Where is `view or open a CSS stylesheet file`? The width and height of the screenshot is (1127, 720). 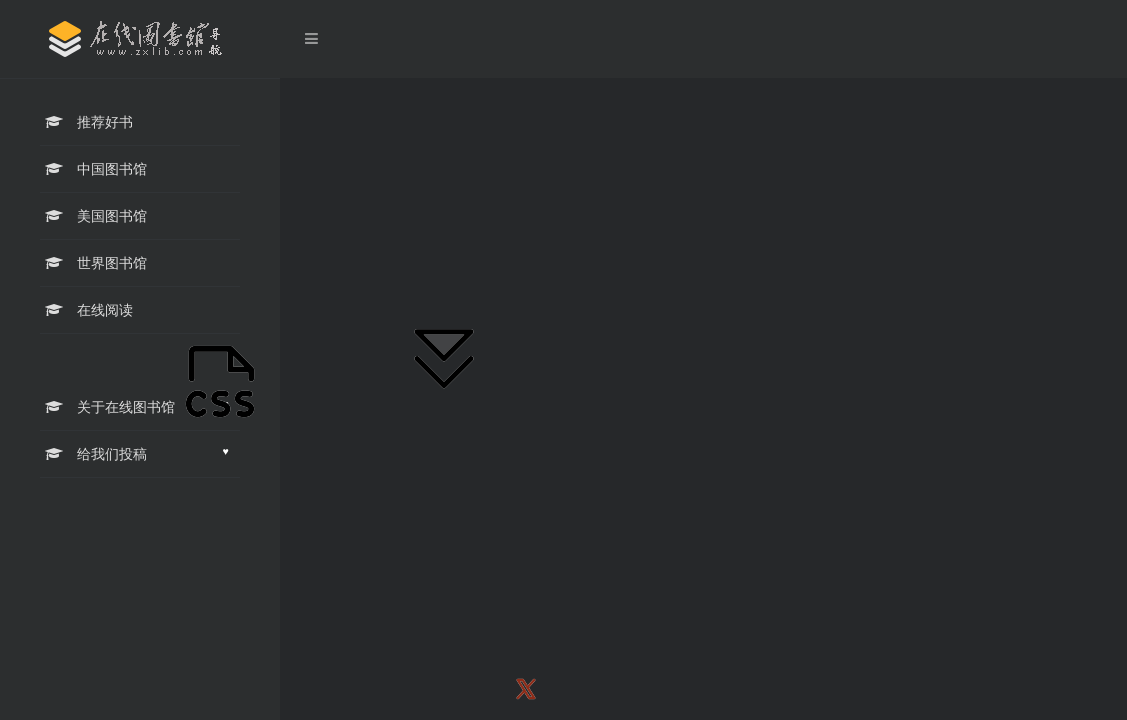 view or open a CSS stylesheet file is located at coordinates (221, 384).